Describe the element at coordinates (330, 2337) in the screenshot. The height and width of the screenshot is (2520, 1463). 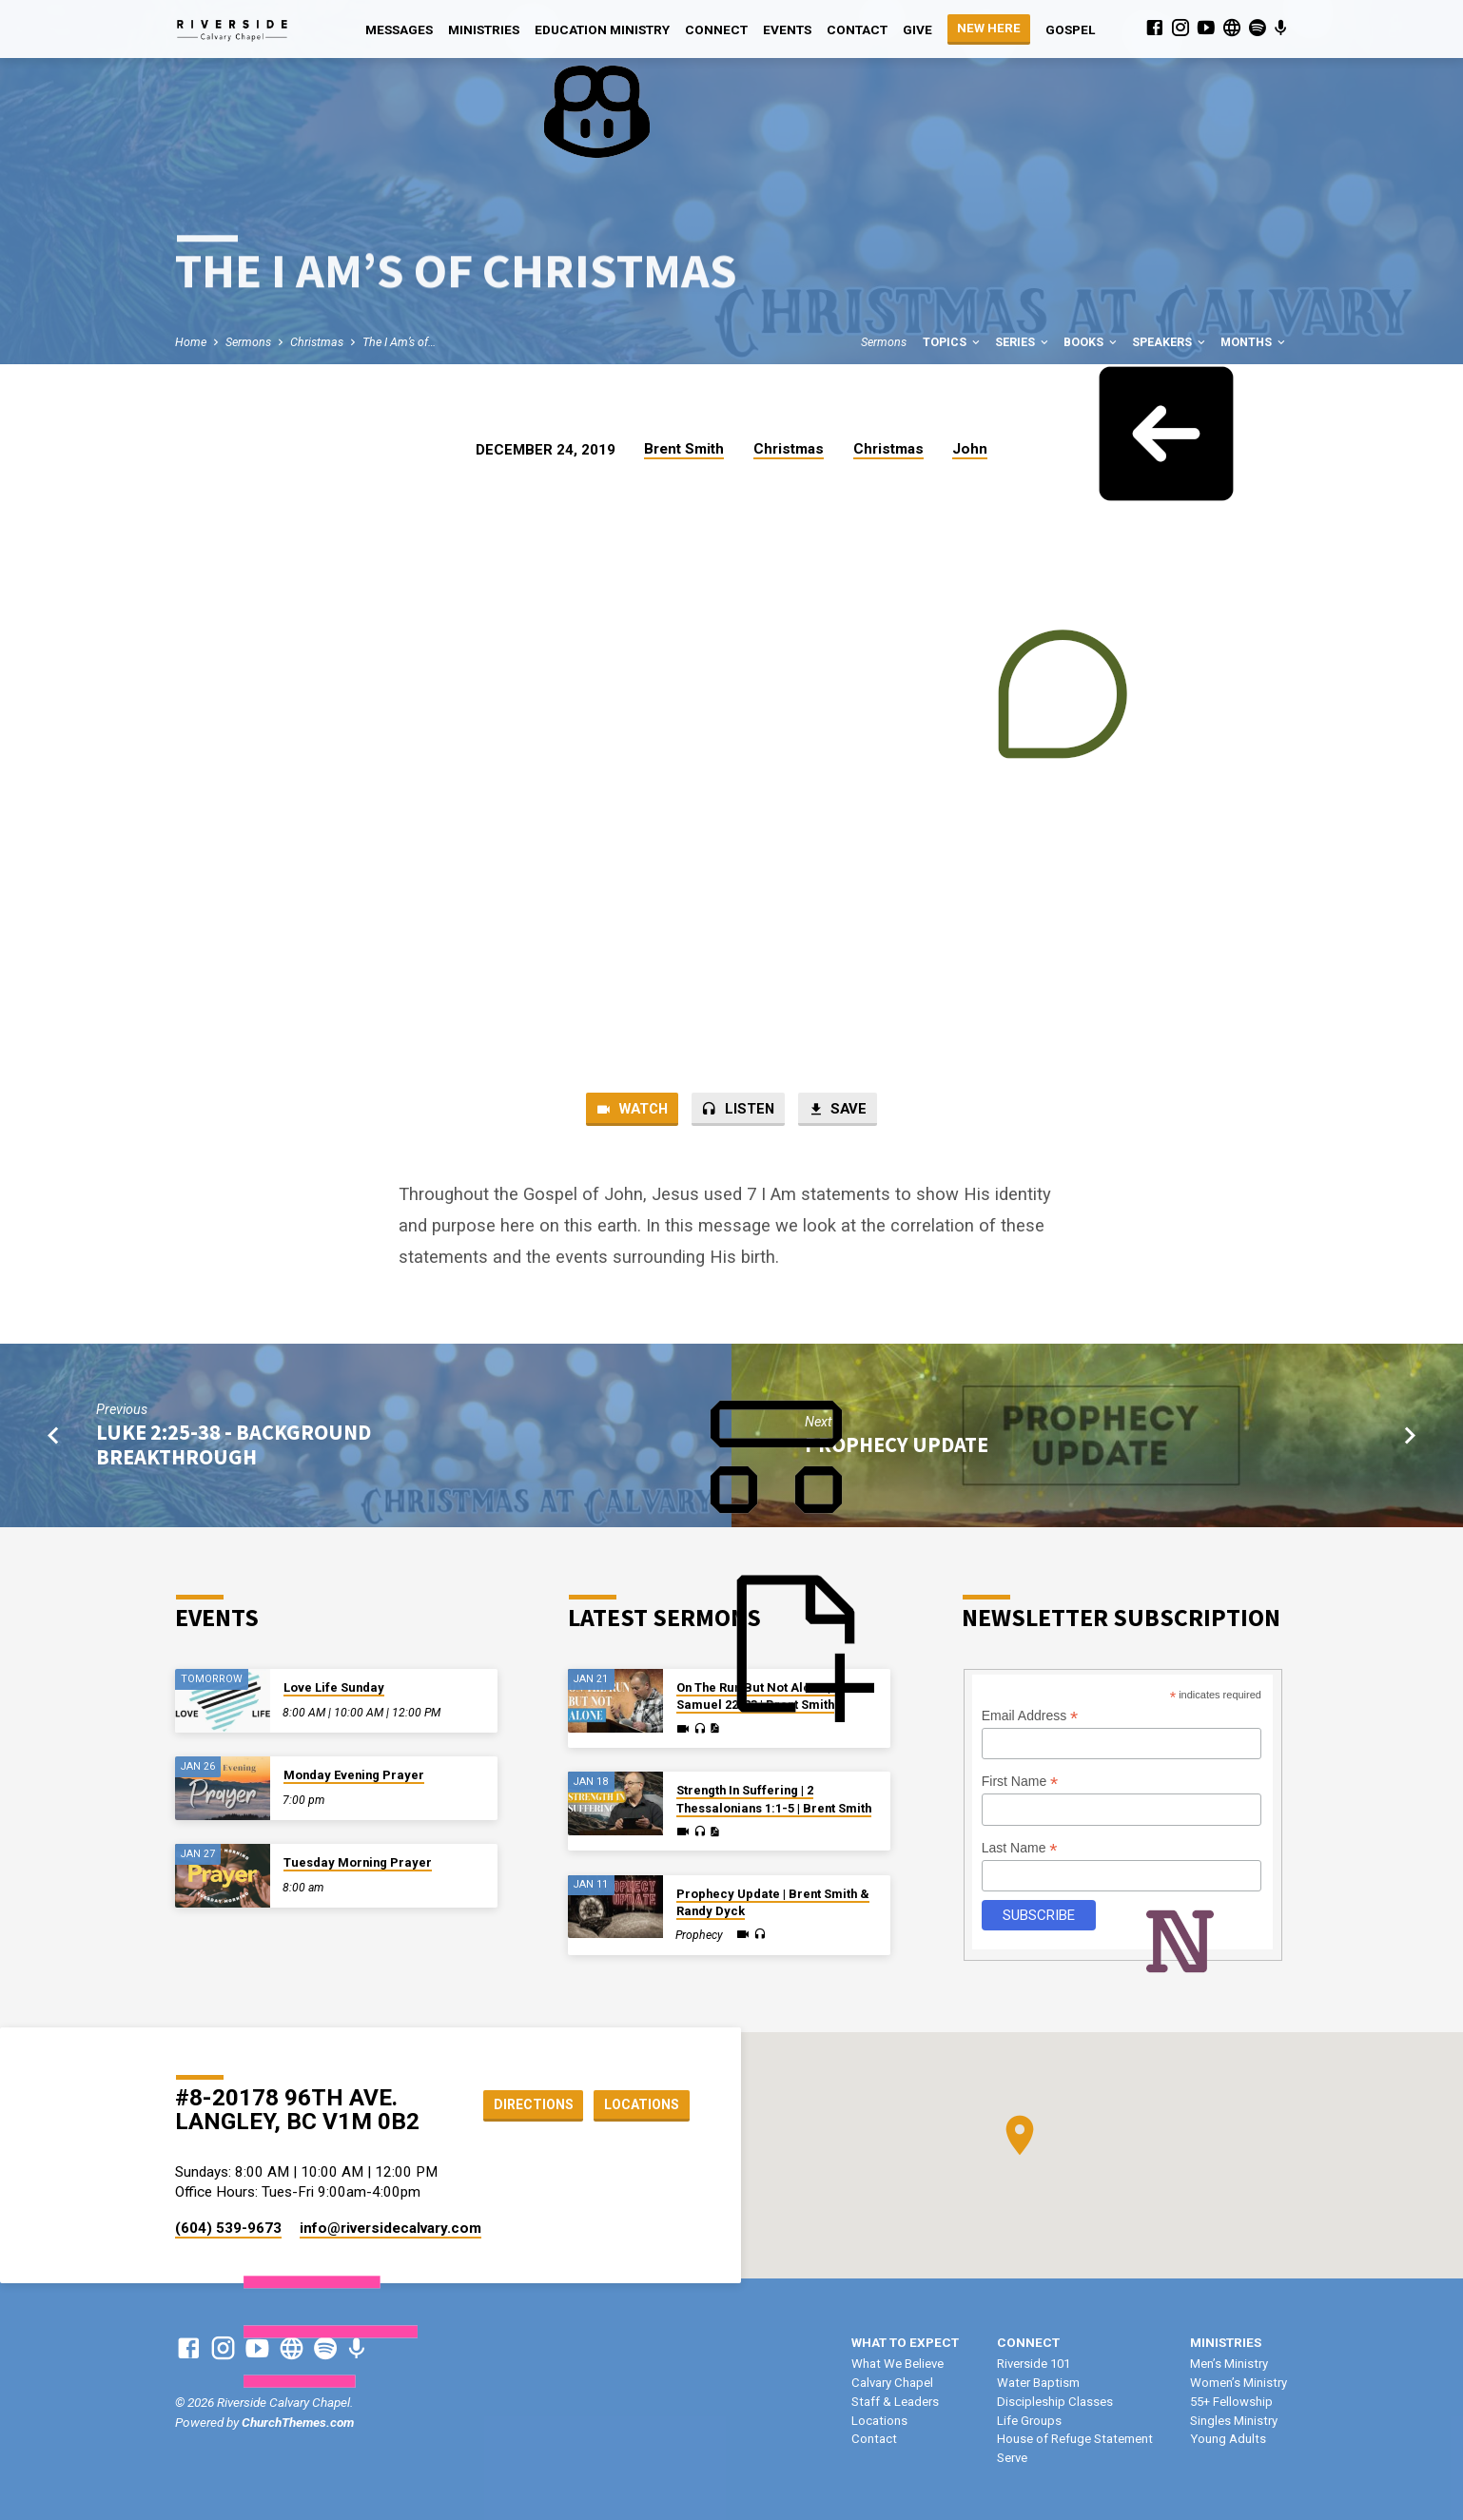
I see `select items from a list` at that location.